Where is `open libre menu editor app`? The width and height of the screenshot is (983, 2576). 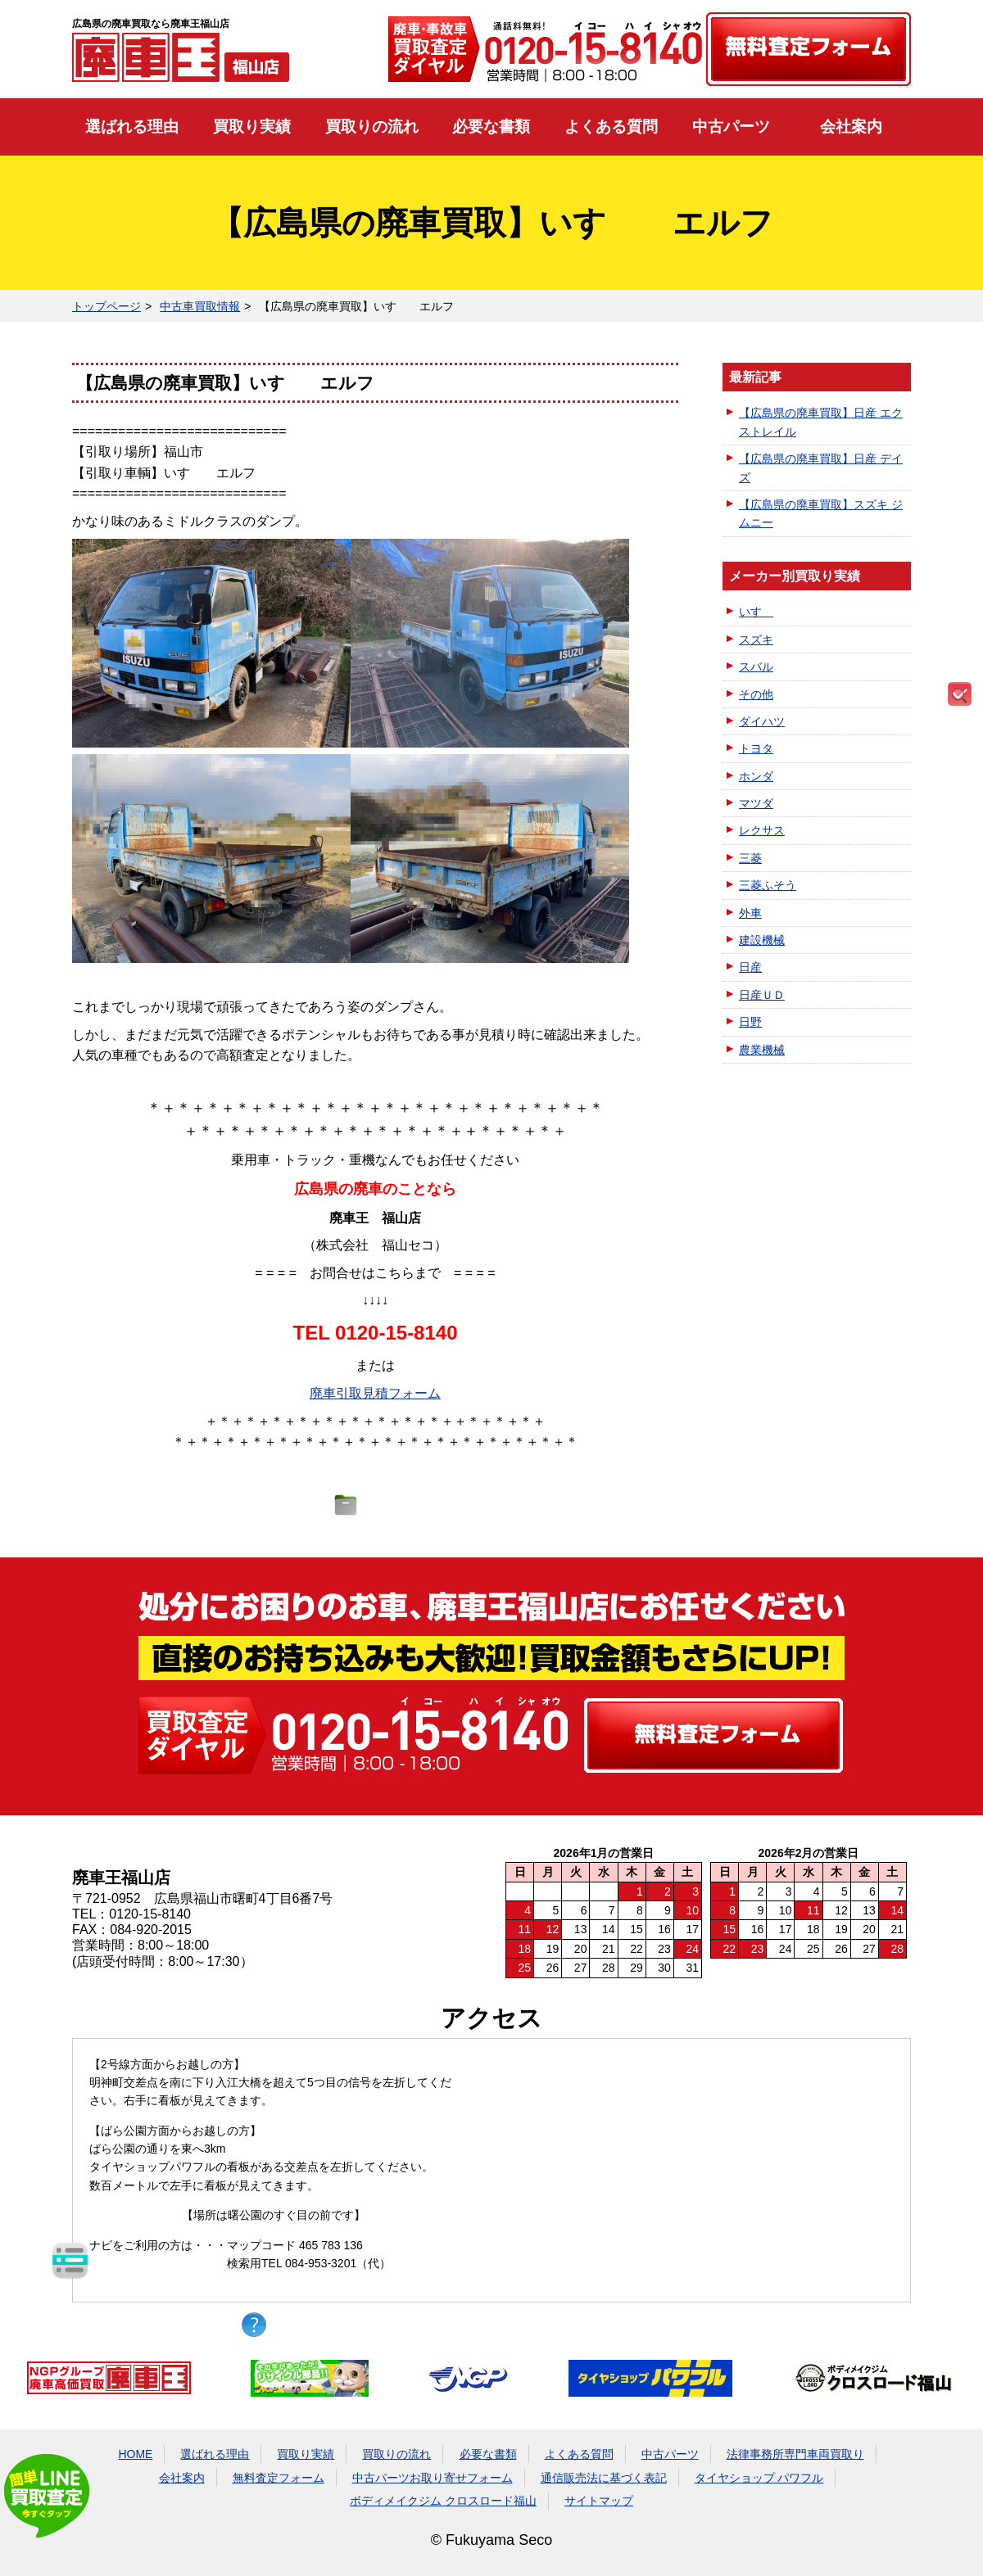 open libre menu editor app is located at coordinates (70, 2260).